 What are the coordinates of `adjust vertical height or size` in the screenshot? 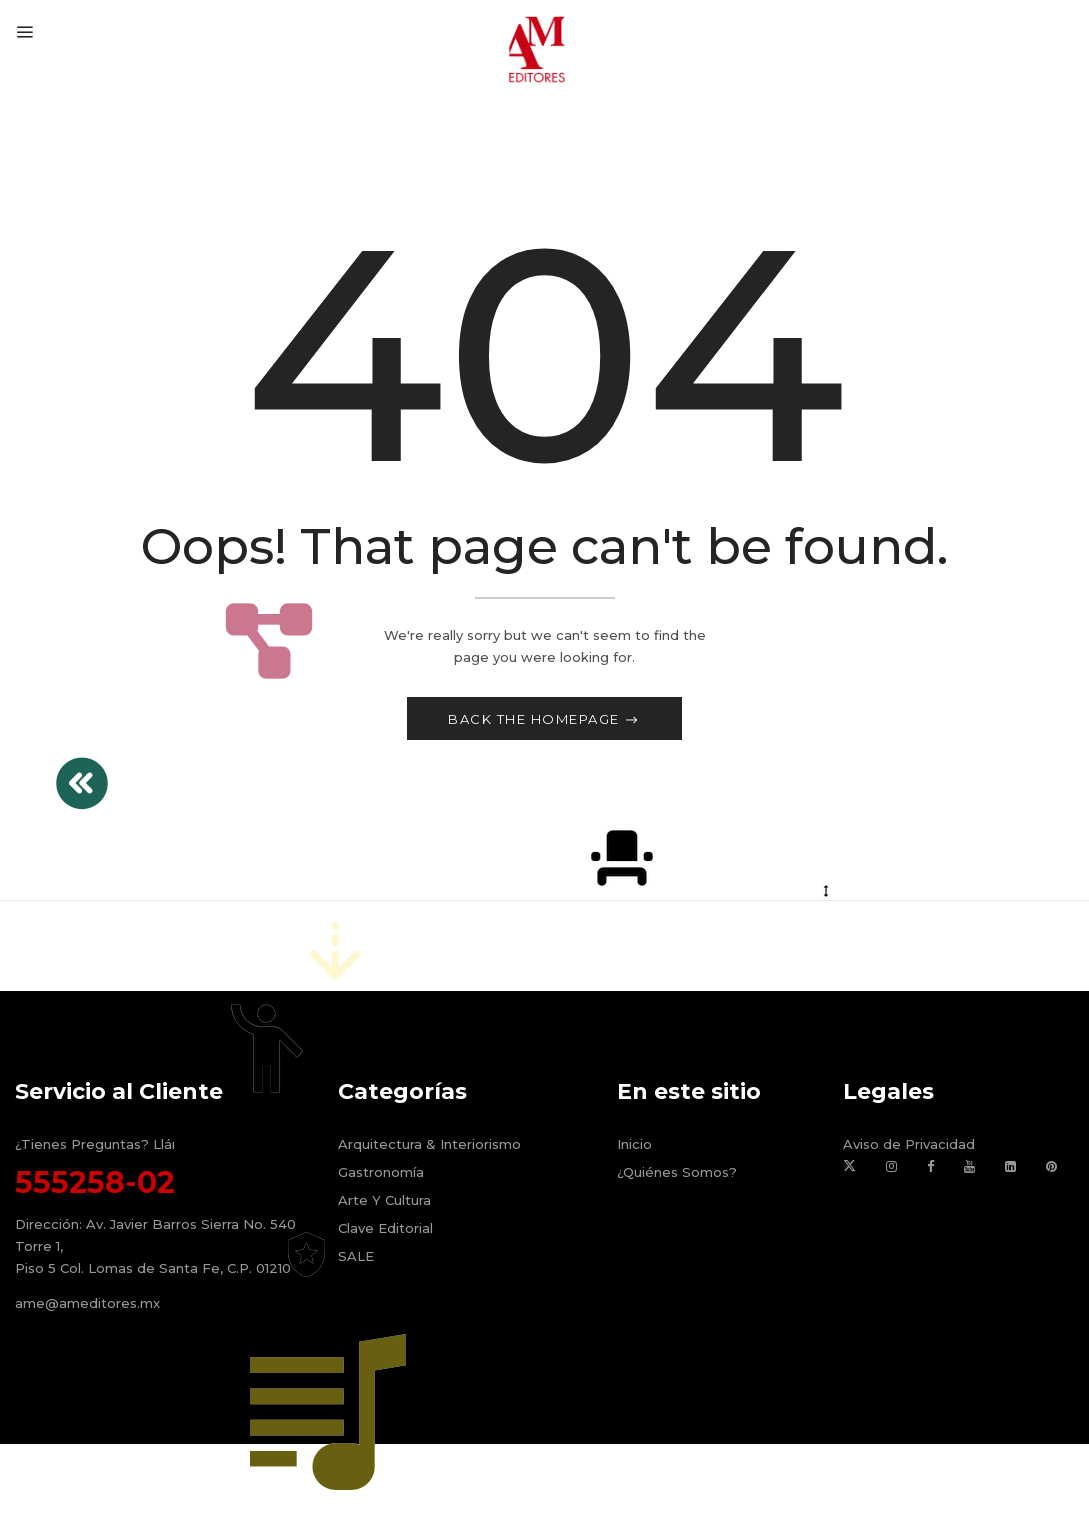 It's located at (826, 891).